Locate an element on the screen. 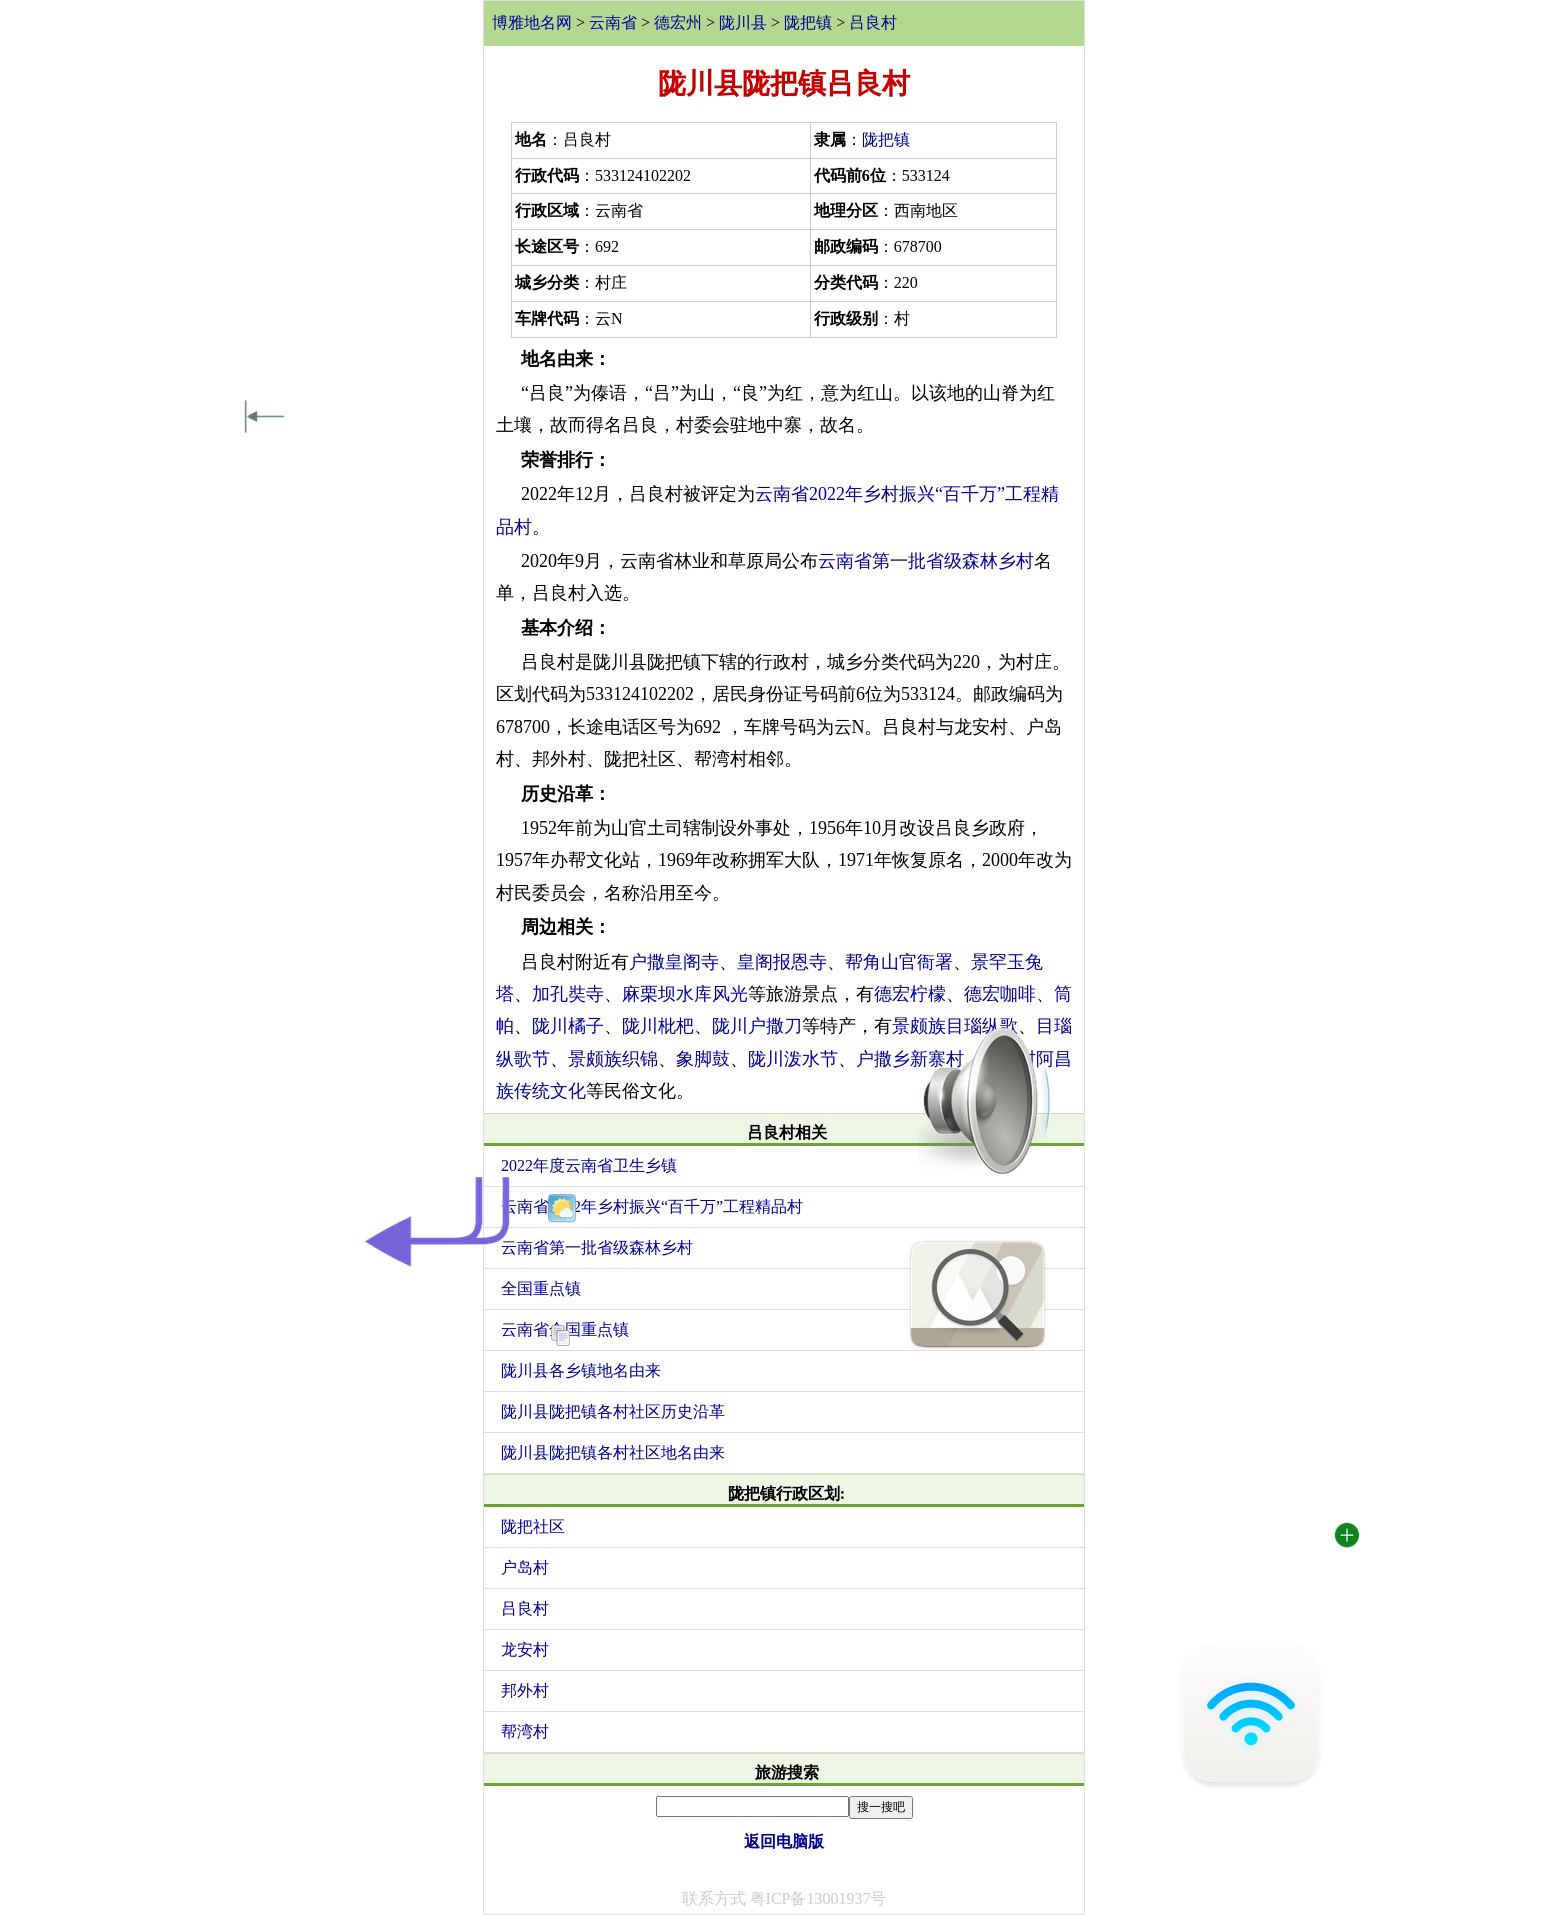 The height and width of the screenshot is (1915, 1568). indicates audio is set to low volume is located at coordinates (997, 1101).